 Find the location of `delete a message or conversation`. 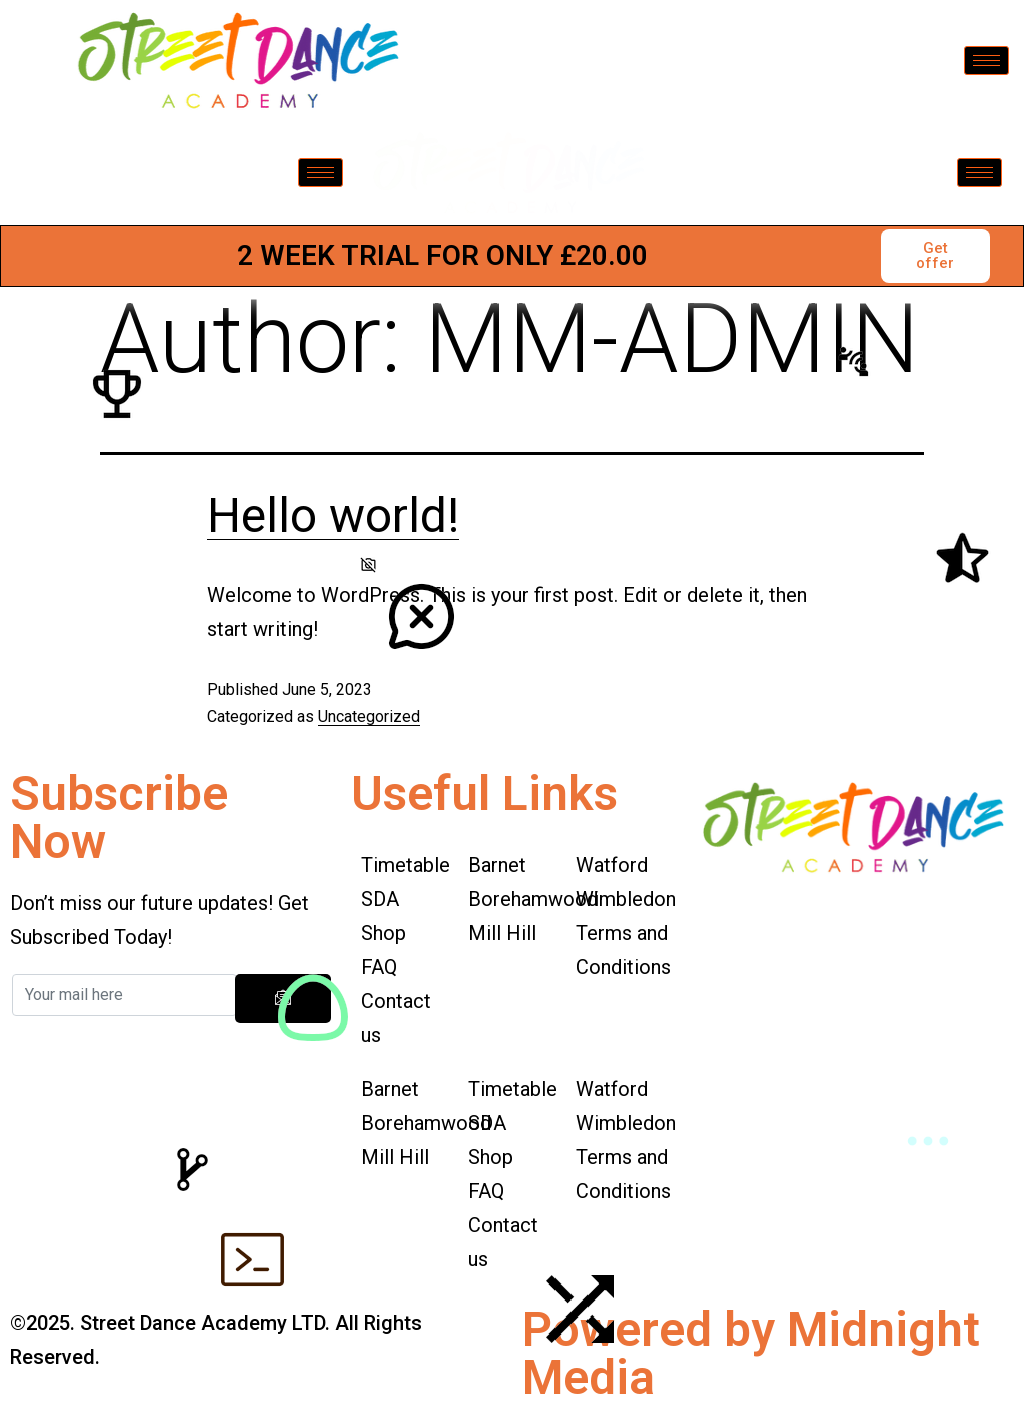

delete a message or conversation is located at coordinates (421, 616).